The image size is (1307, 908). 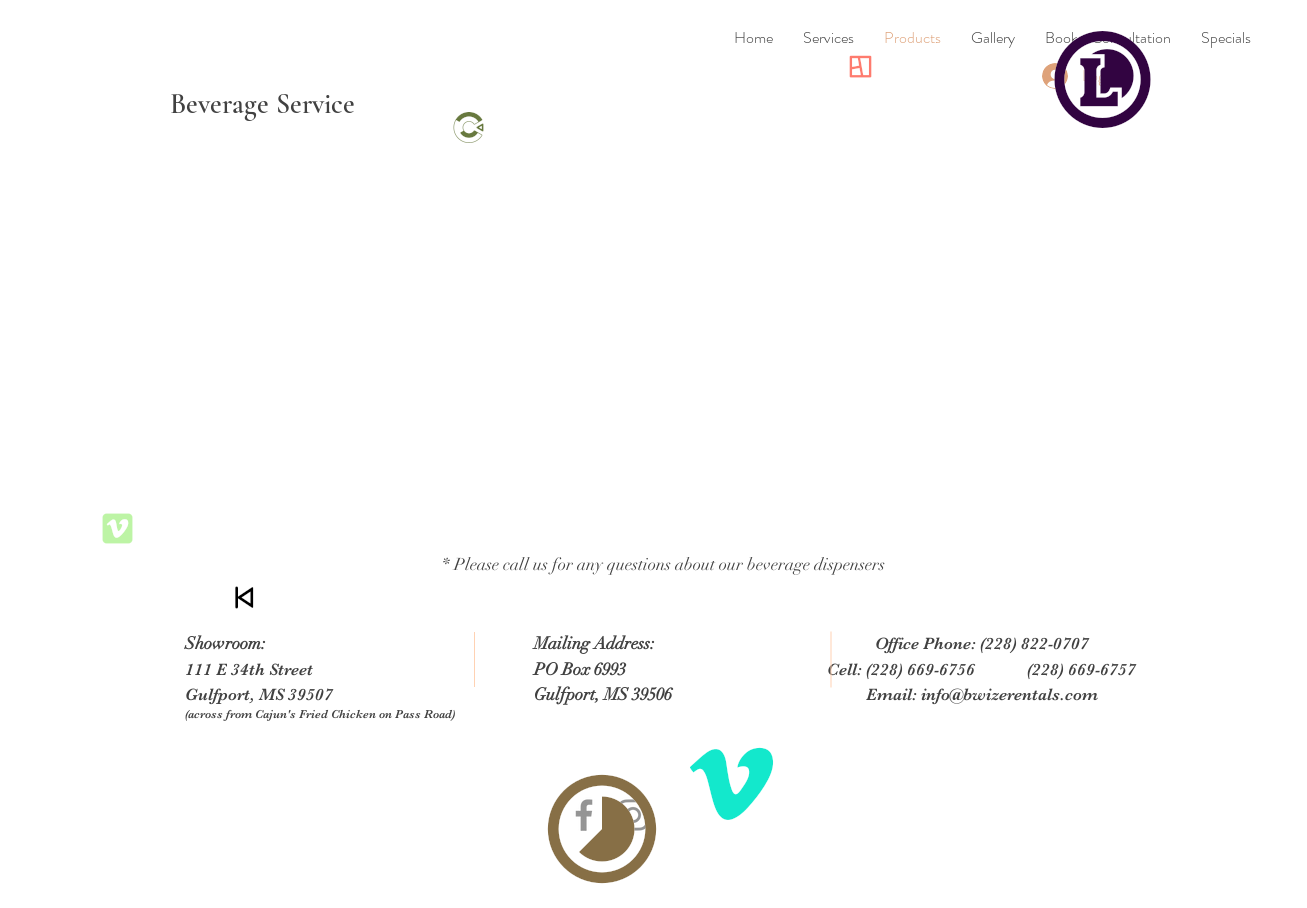 What do you see at coordinates (1102, 79) in the screenshot?
I see `E.Leclerc brand logo` at bounding box center [1102, 79].